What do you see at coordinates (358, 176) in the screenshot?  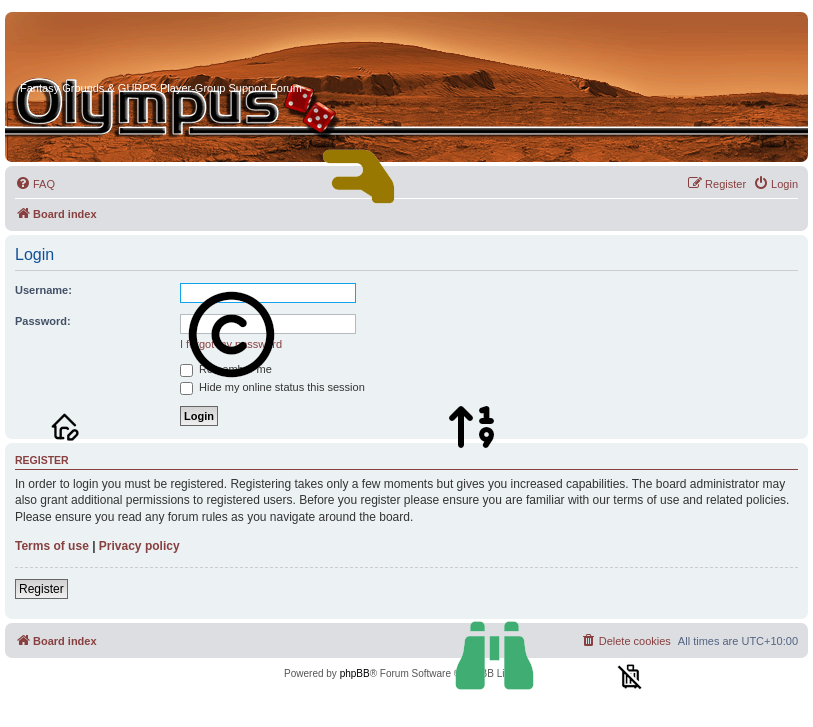 I see `lizard gesture for rock-paper-scissors-lizard-spock game` at bounding box center [358, 176].